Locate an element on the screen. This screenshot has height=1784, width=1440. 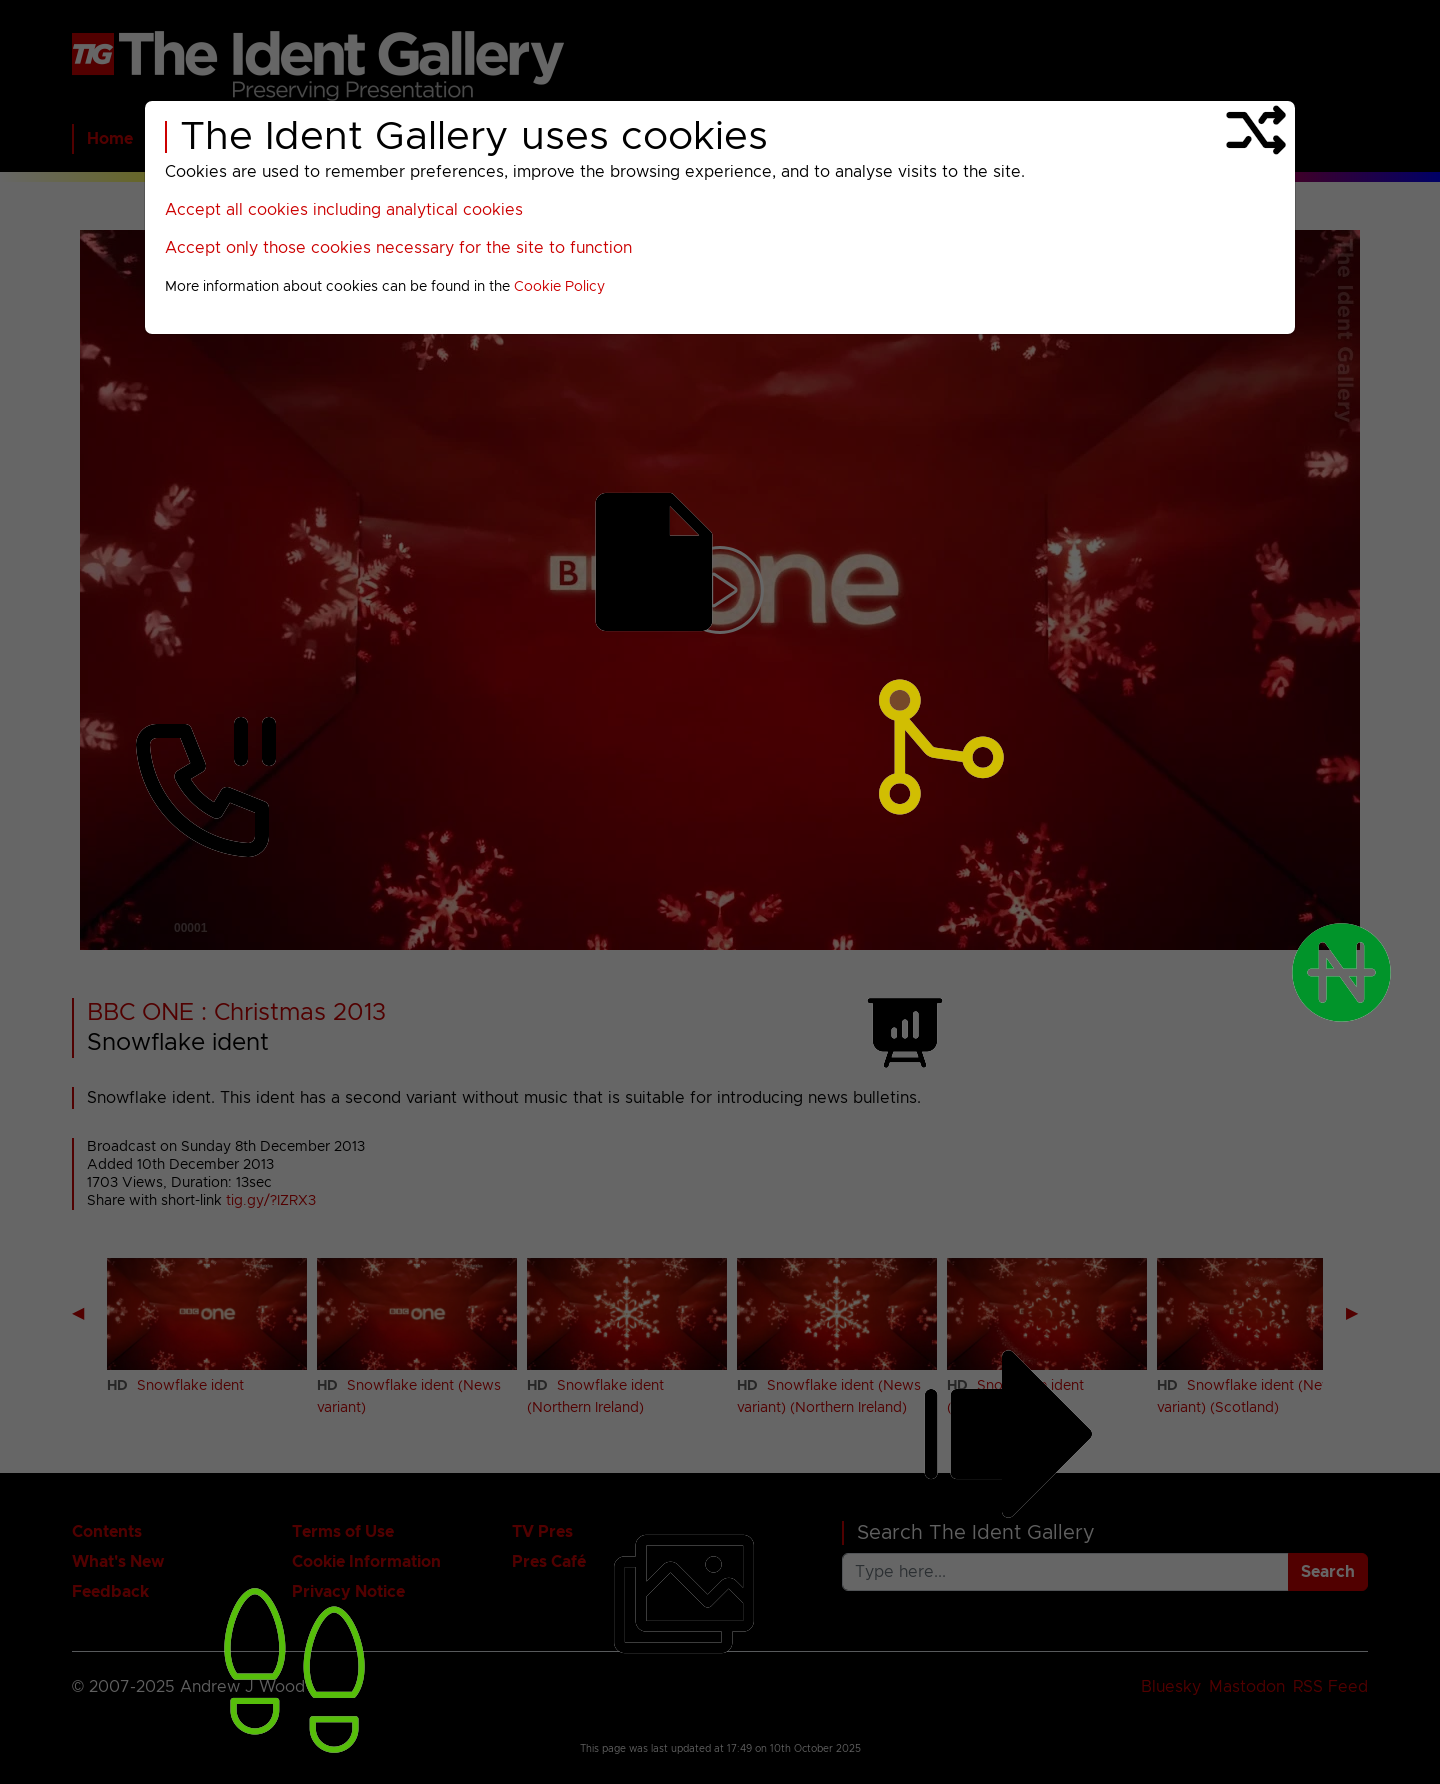
view step count or walking activity is located at coordinates (294, 1670).